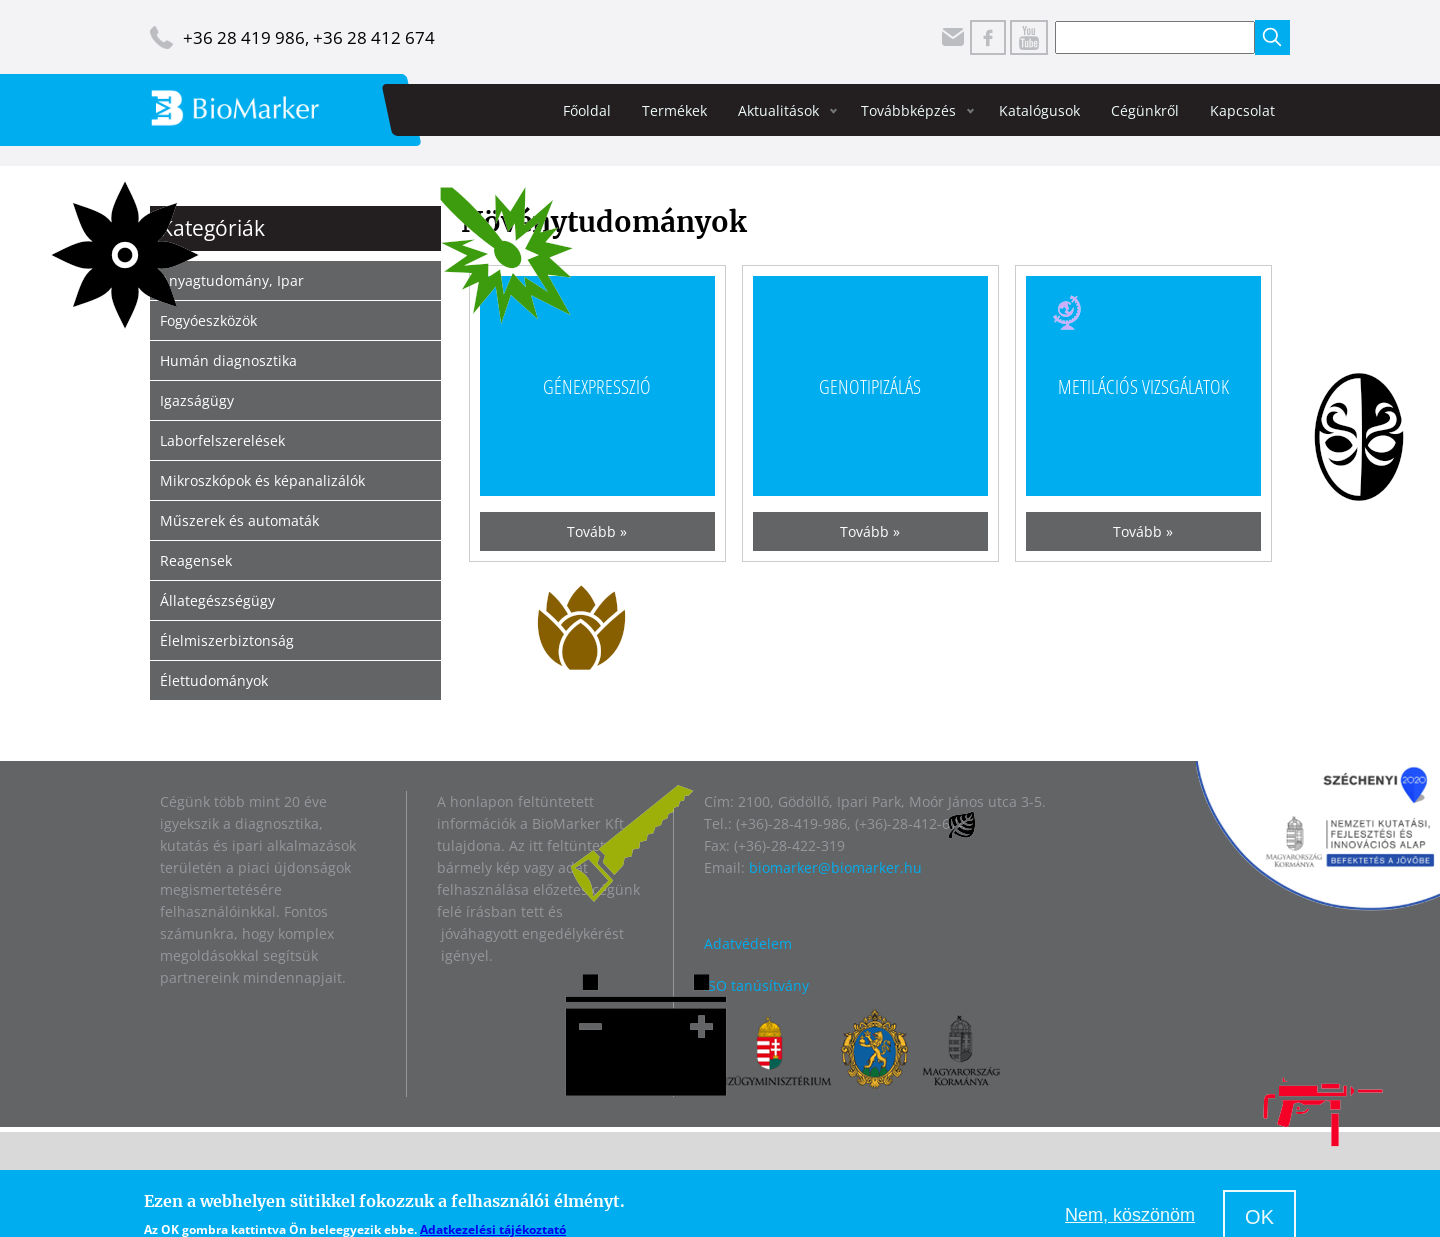  What do you see at coordinates (1323, 1112) in the screenshot?
I see `select the grease gun weapon` at bounding box center [1323, 1112].